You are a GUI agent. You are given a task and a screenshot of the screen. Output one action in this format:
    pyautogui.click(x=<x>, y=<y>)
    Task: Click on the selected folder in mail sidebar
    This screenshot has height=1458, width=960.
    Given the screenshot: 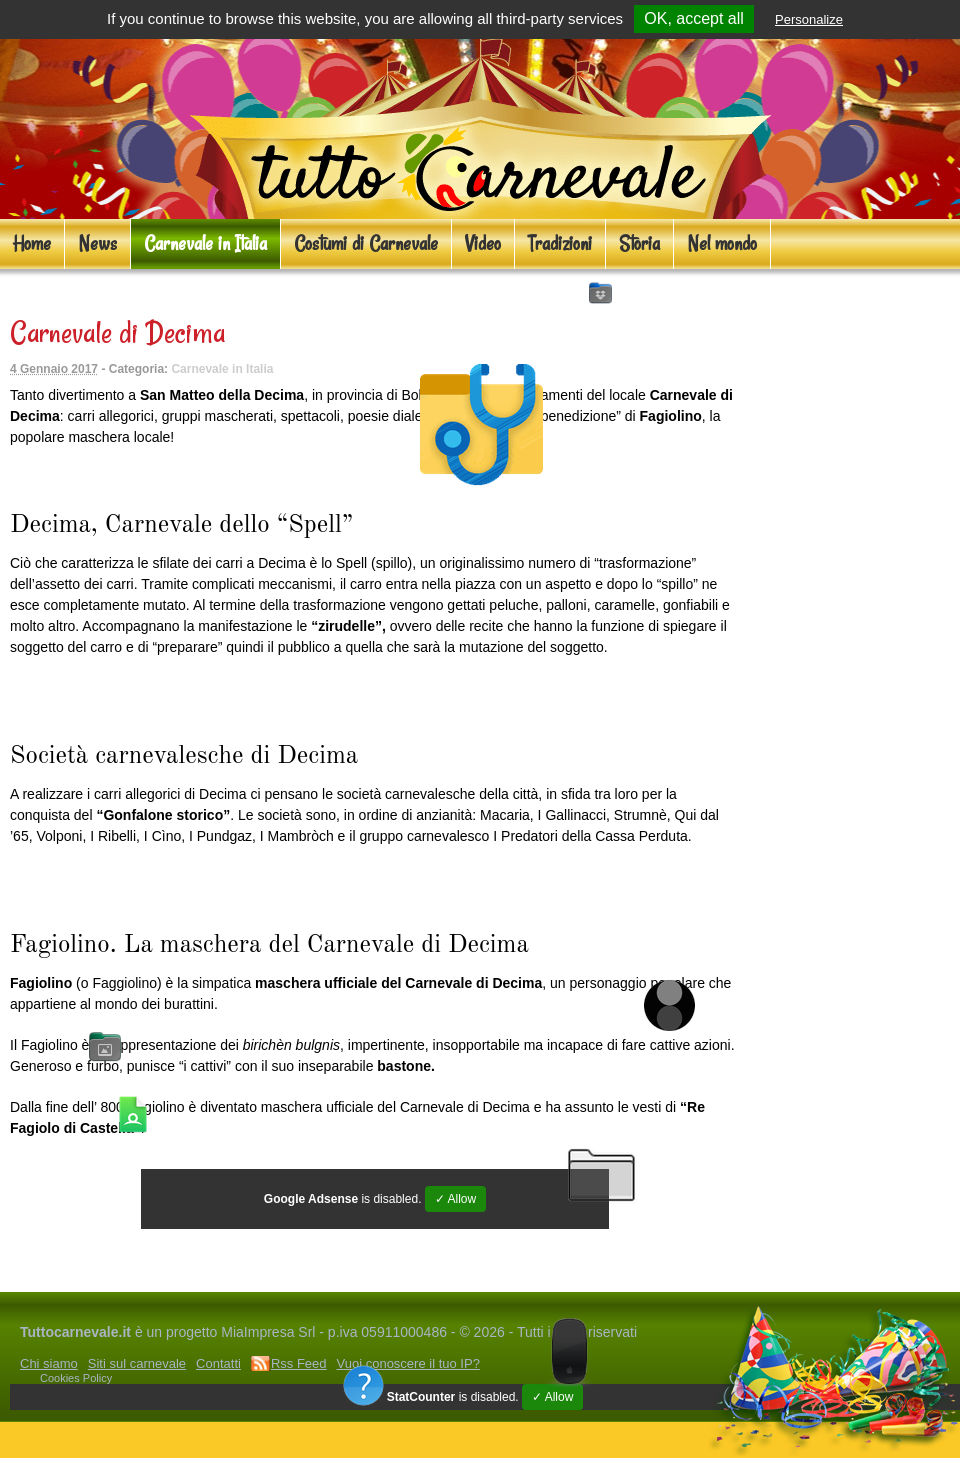 What is the action you would take?
    pyautogui.click(x=601, y=1174)
    